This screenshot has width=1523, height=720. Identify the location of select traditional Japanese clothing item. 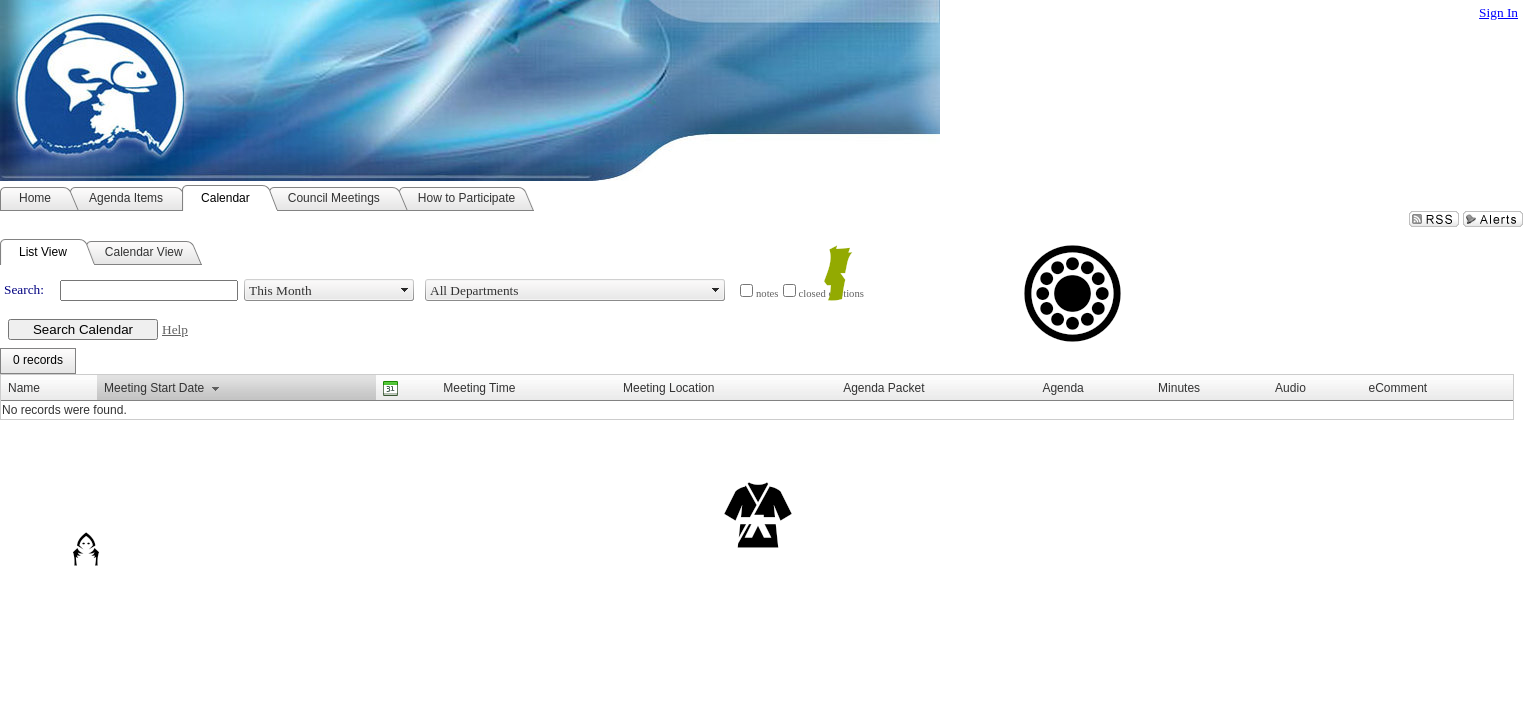
(758, 515).